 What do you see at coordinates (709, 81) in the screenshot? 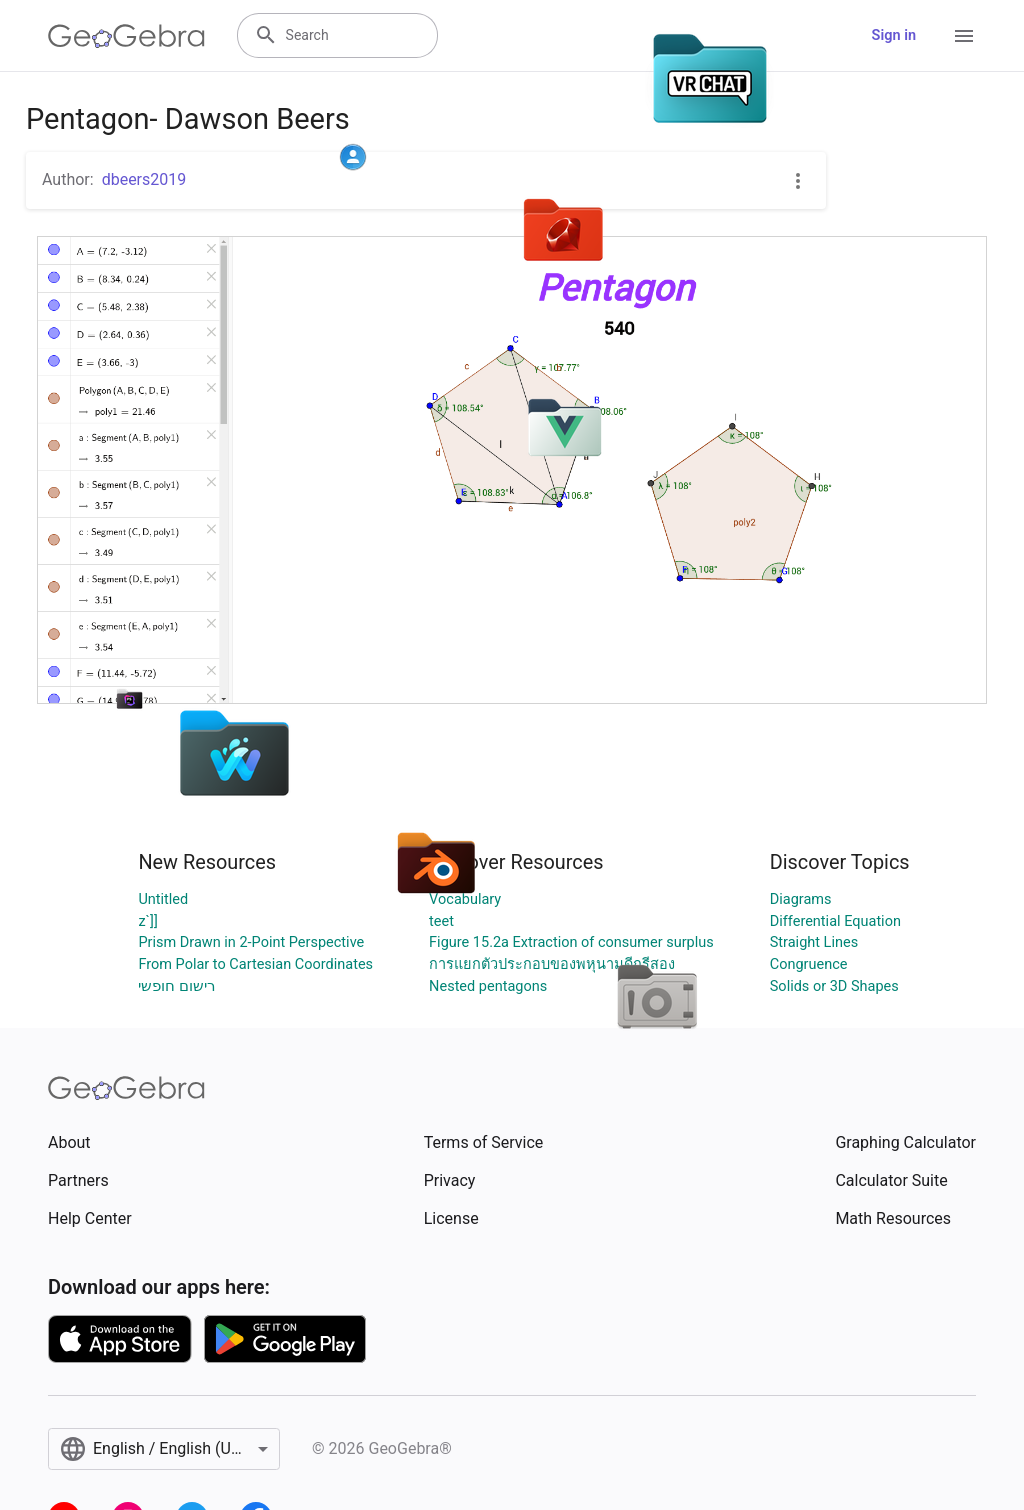
I see `open vrchat files folder` at bounding box center [709, 81].